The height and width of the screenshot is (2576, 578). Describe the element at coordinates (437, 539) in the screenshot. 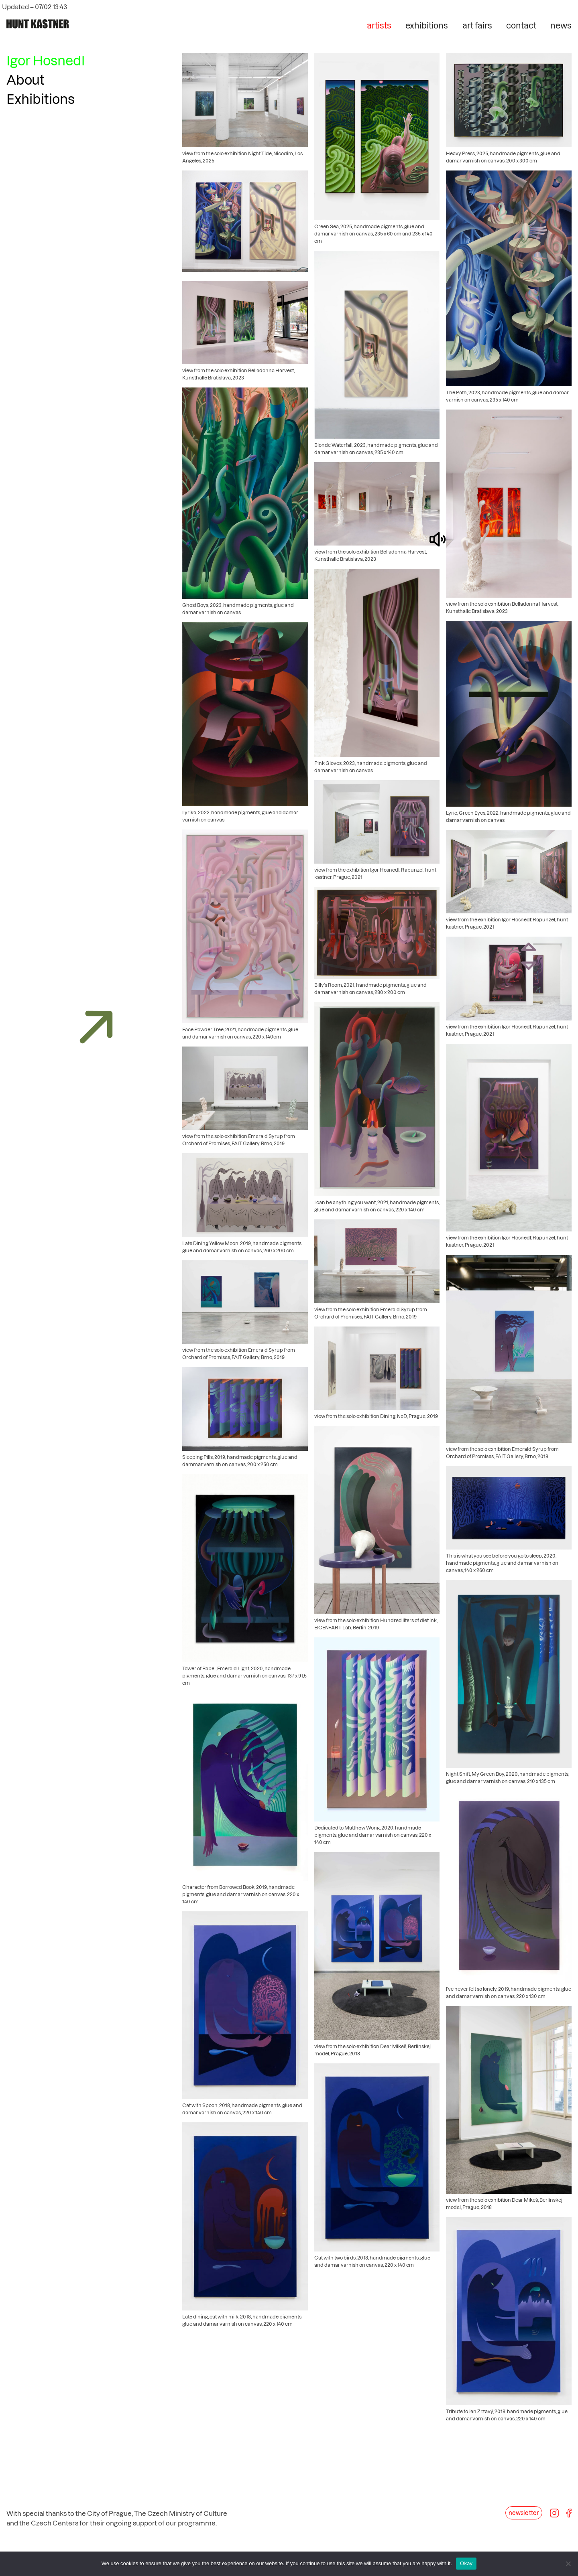

I see `volume is set to high` at that location.